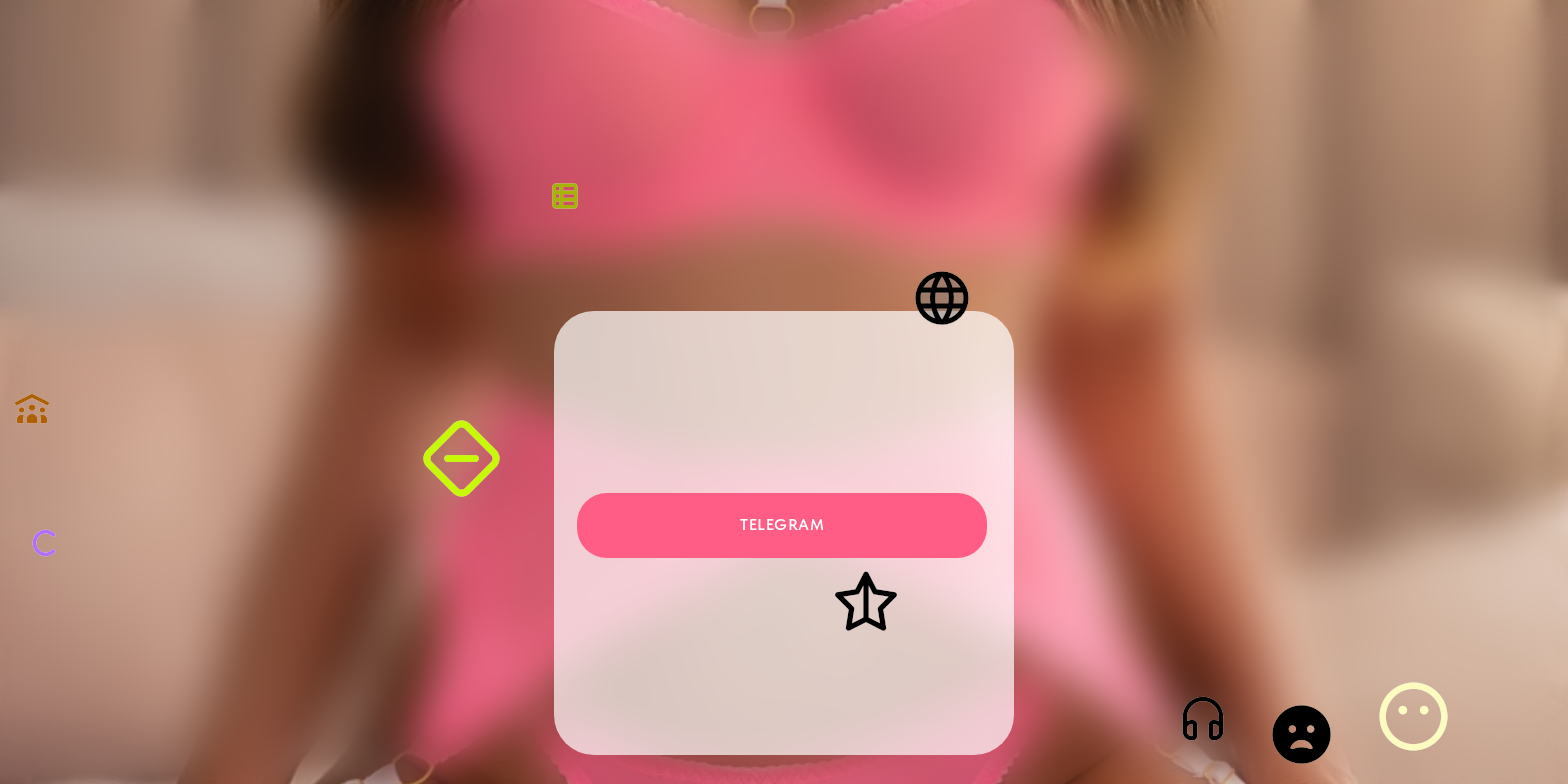  Describe the element at coordinates (1203, 720) in the screenshot. I see `access audio or music playback` at that location.